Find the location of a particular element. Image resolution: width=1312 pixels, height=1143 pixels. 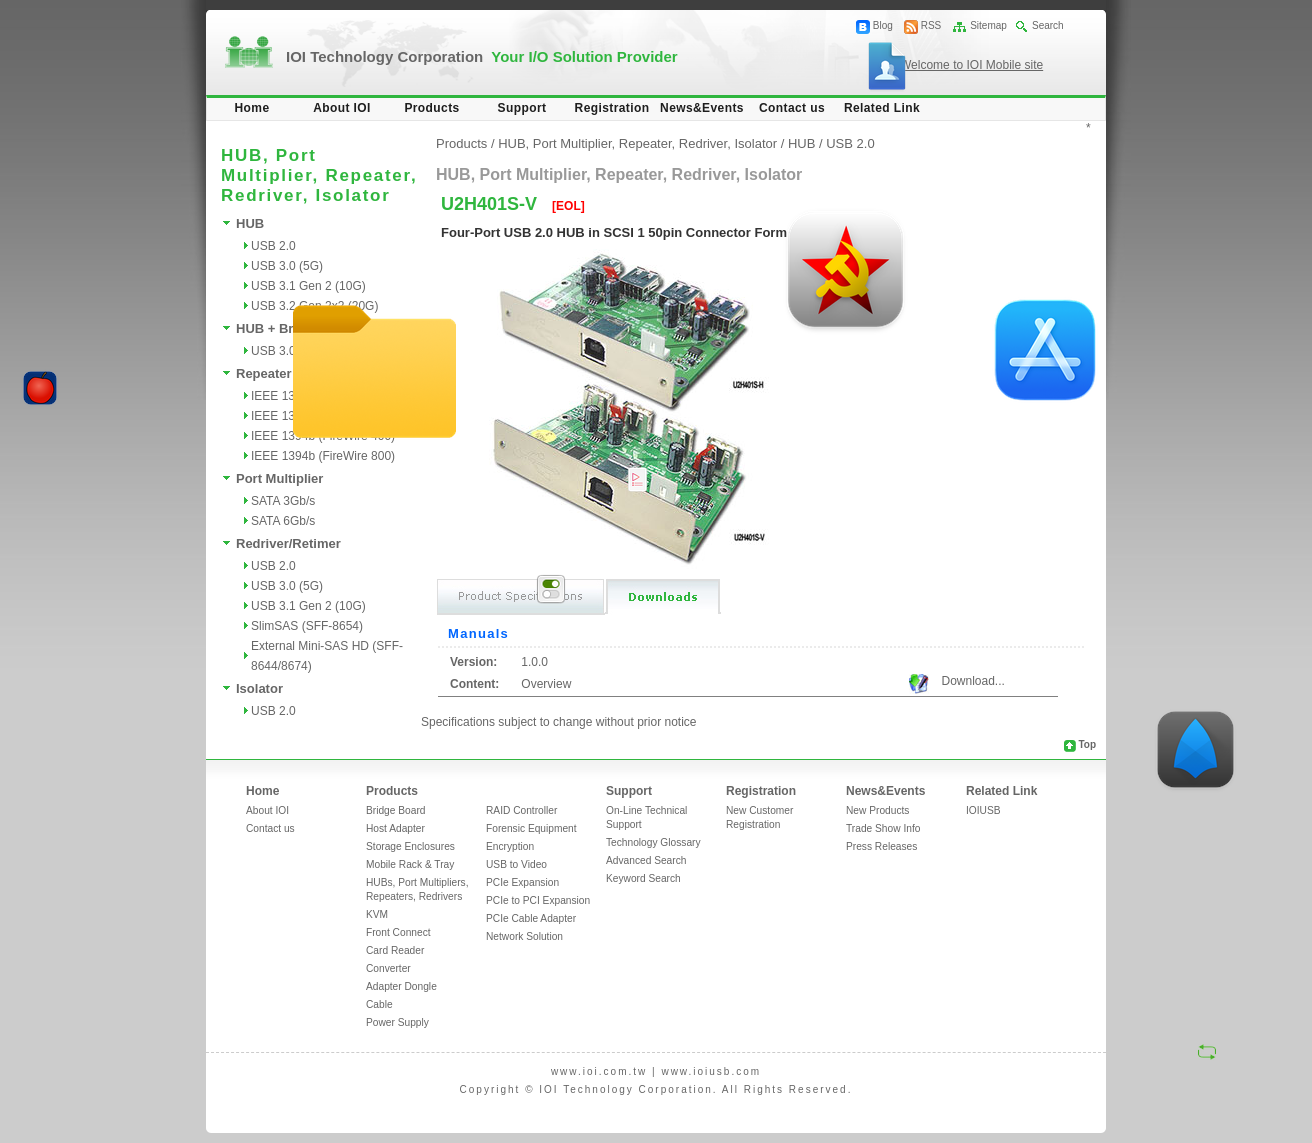

open the tapple app is located at coordinates (40, 388).